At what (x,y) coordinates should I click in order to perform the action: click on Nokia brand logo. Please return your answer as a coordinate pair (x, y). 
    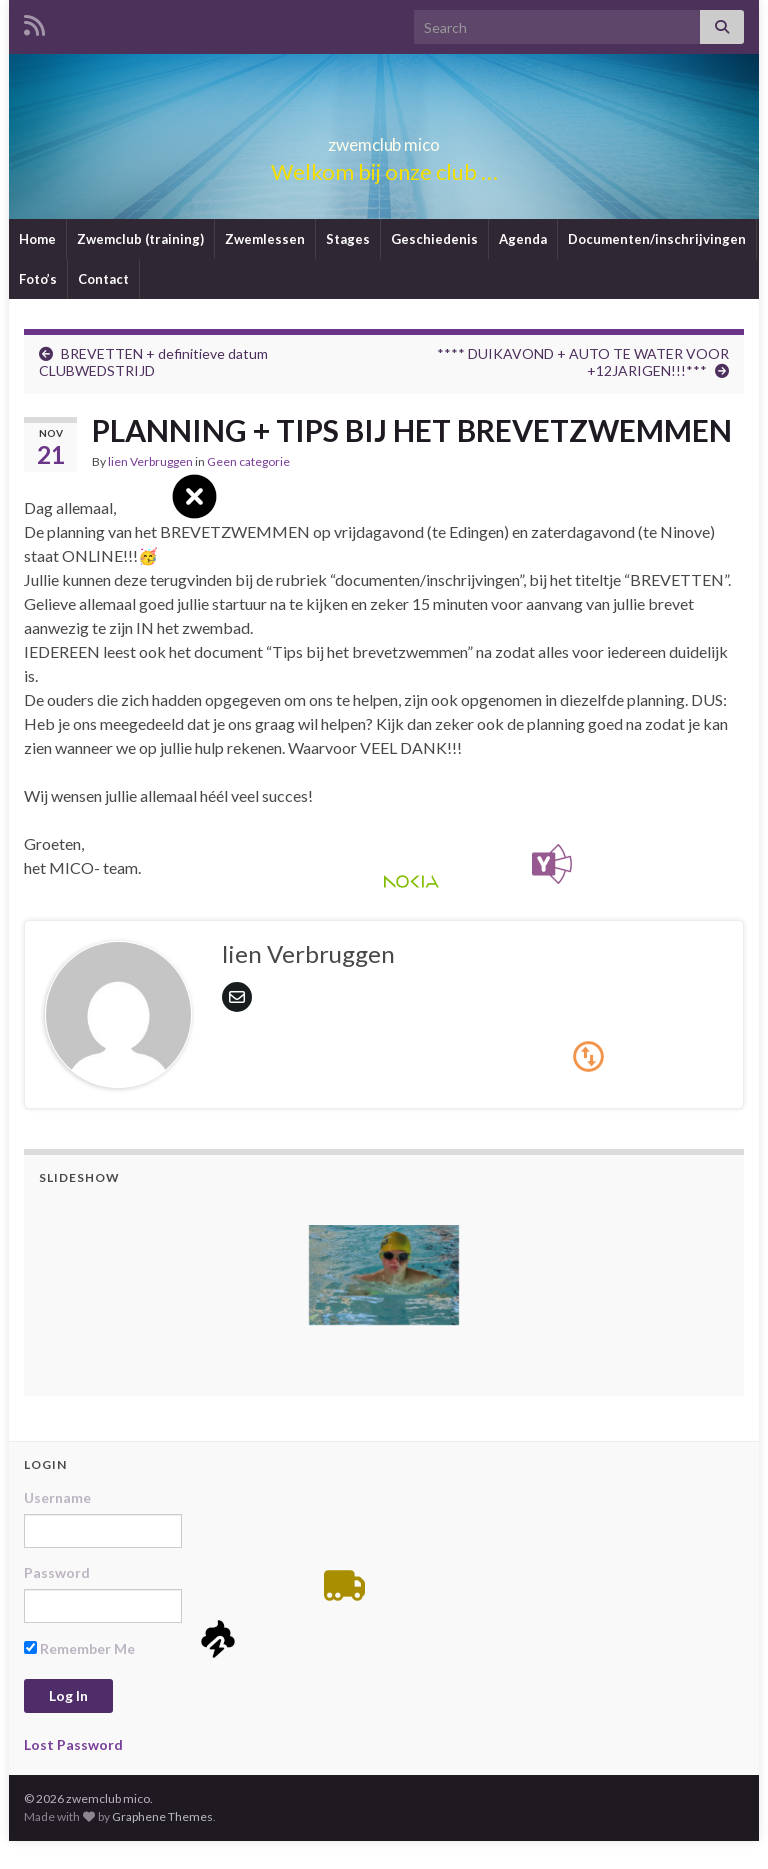
    Looking at the image, I should click on (411, 881).